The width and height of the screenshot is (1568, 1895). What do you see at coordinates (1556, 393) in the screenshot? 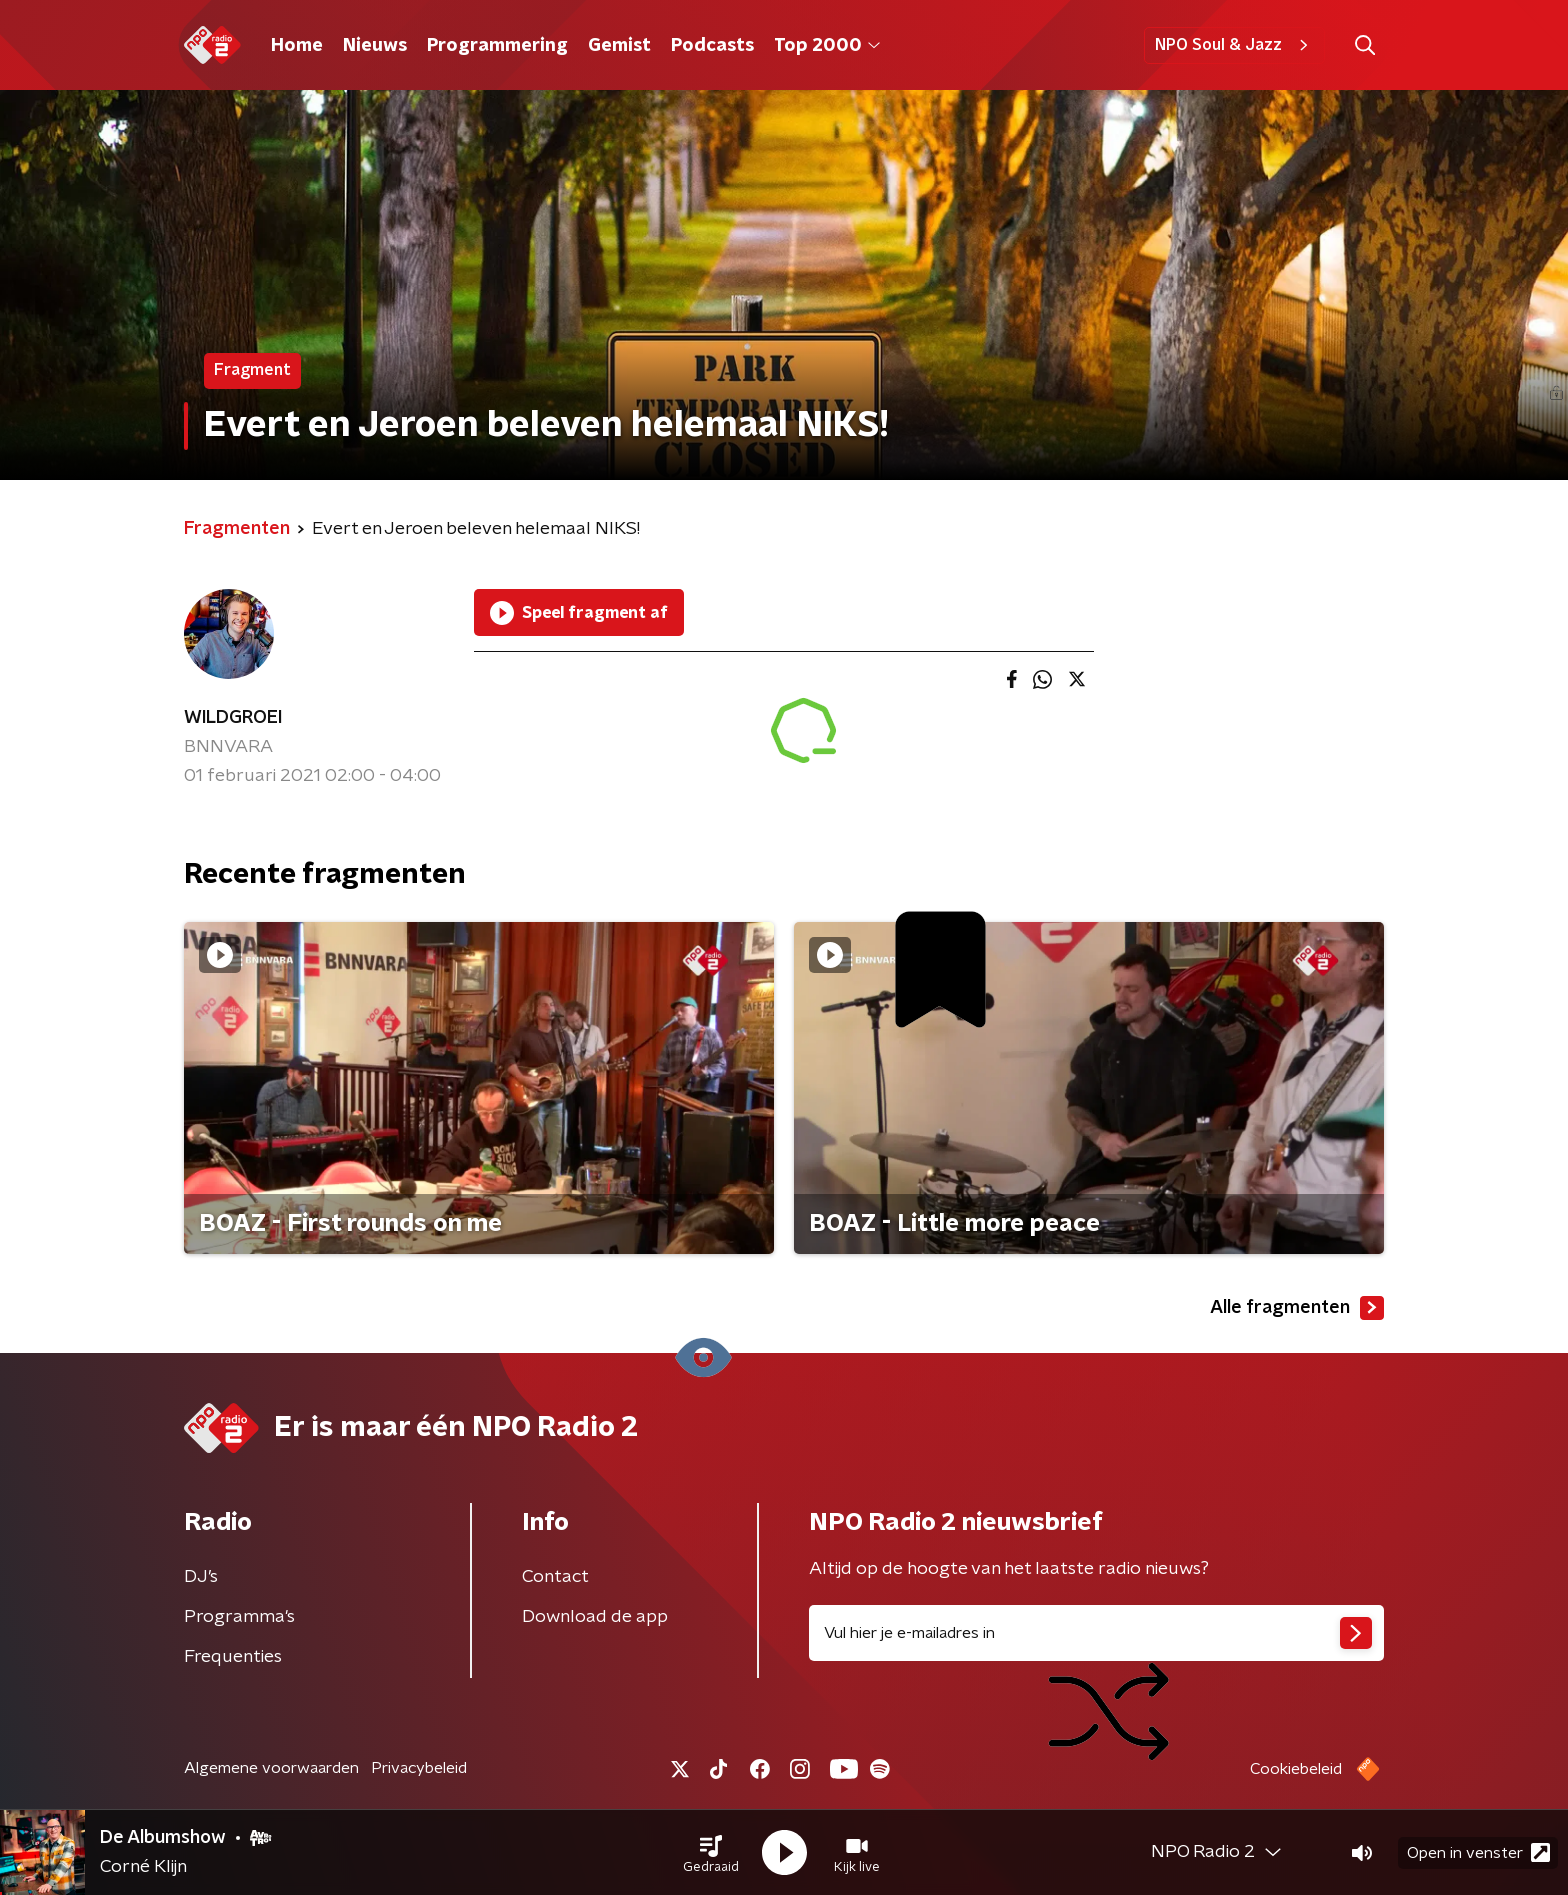
I see `unlocked or unsecured state` at bounding box center [1556, 393].